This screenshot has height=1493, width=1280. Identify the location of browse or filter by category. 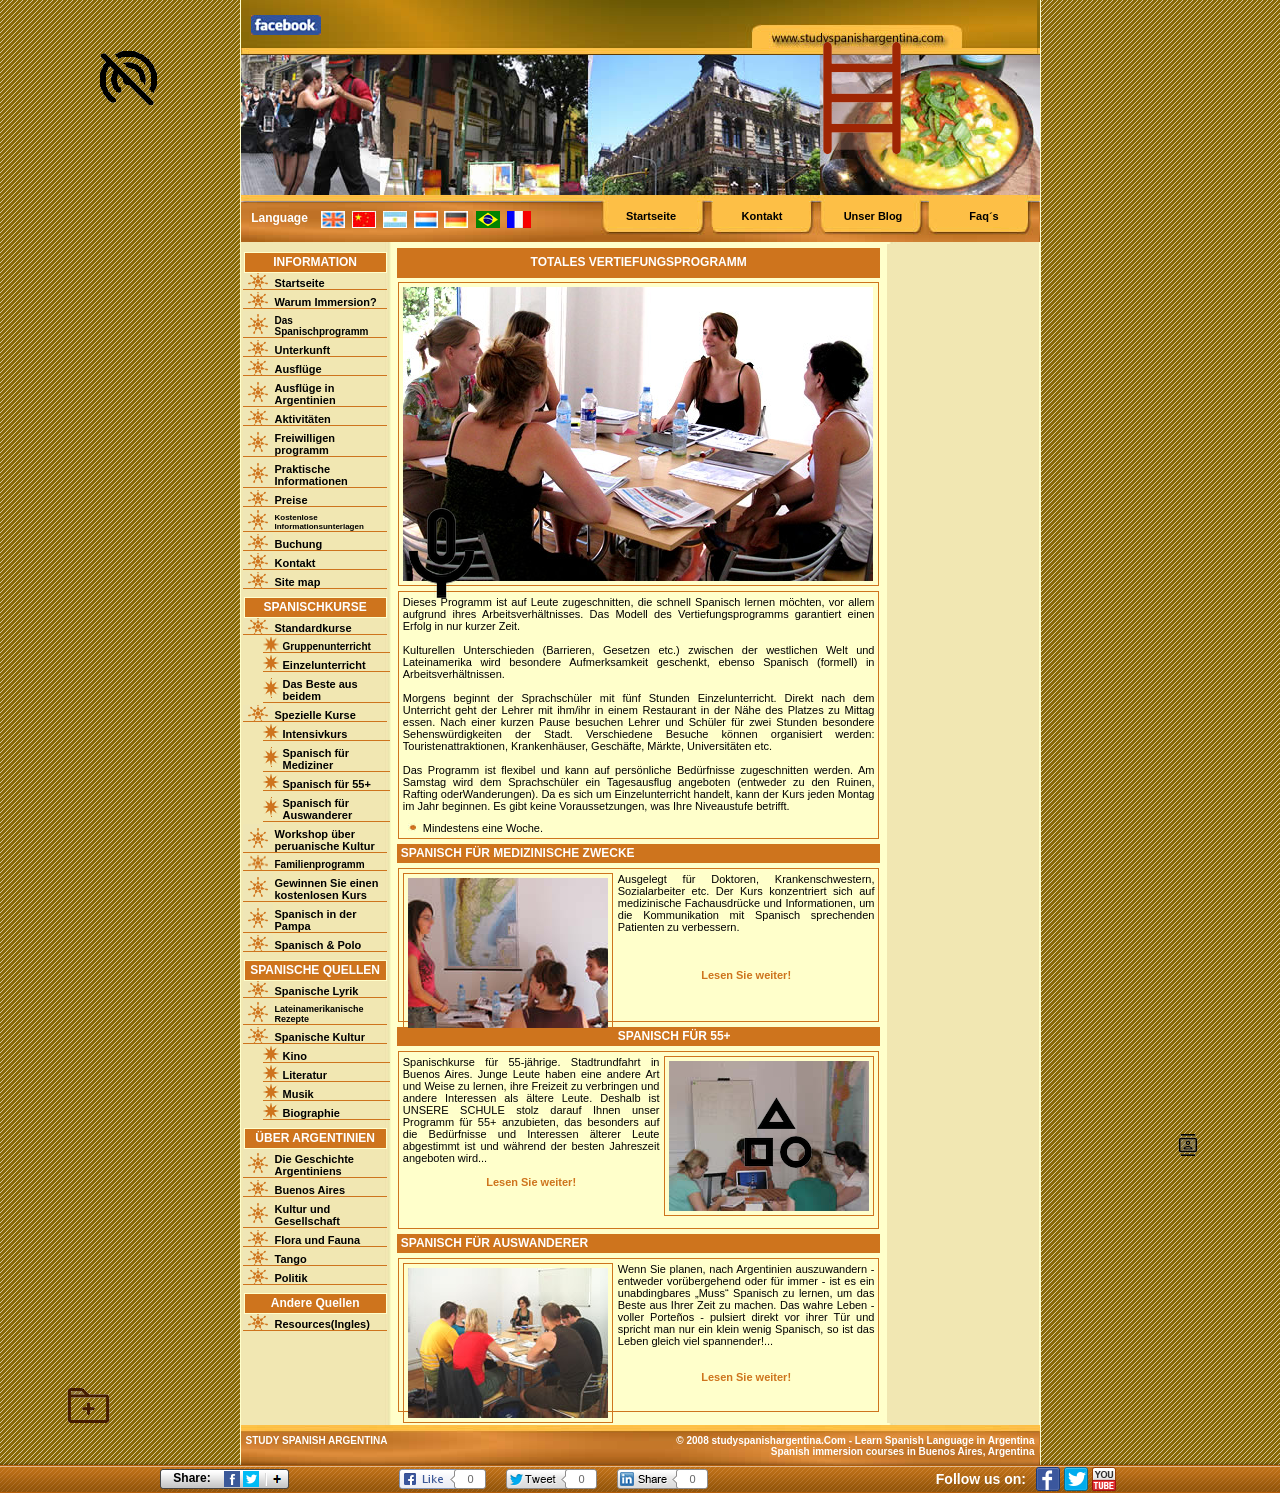
(776, 1132).